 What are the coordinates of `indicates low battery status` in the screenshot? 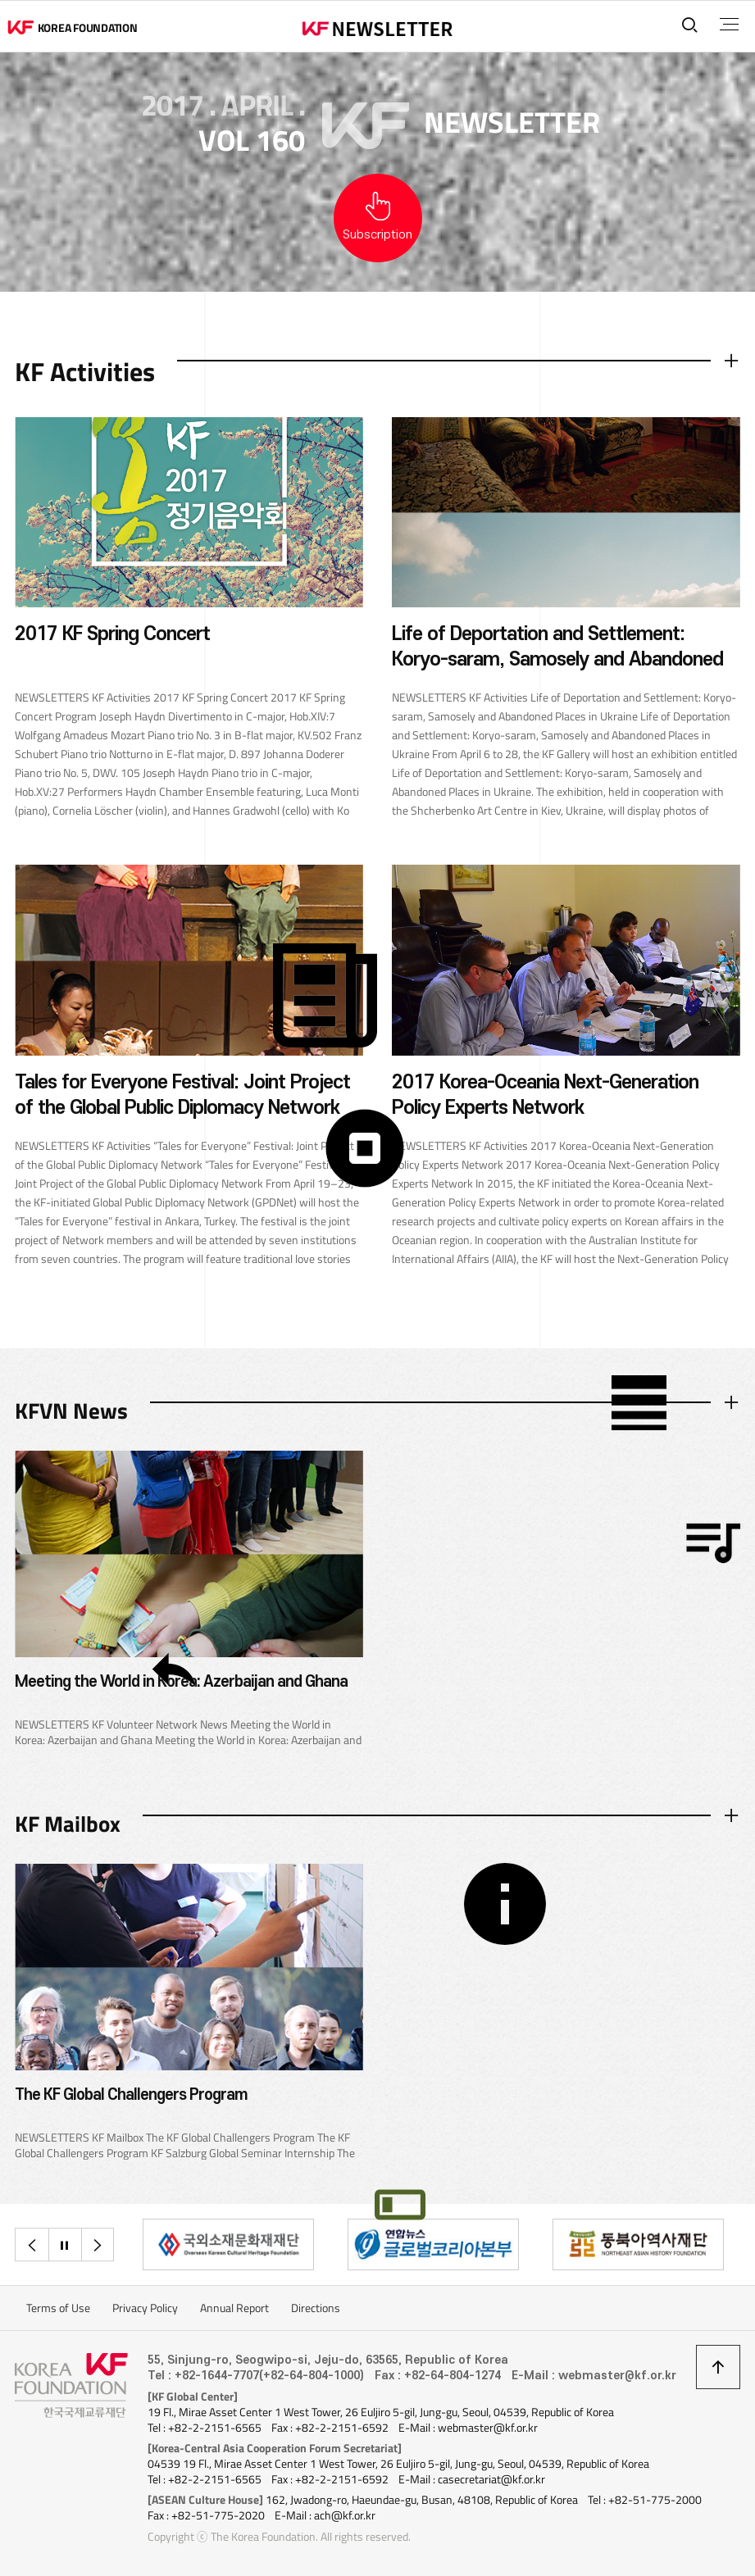 It's located at (400, 2205).